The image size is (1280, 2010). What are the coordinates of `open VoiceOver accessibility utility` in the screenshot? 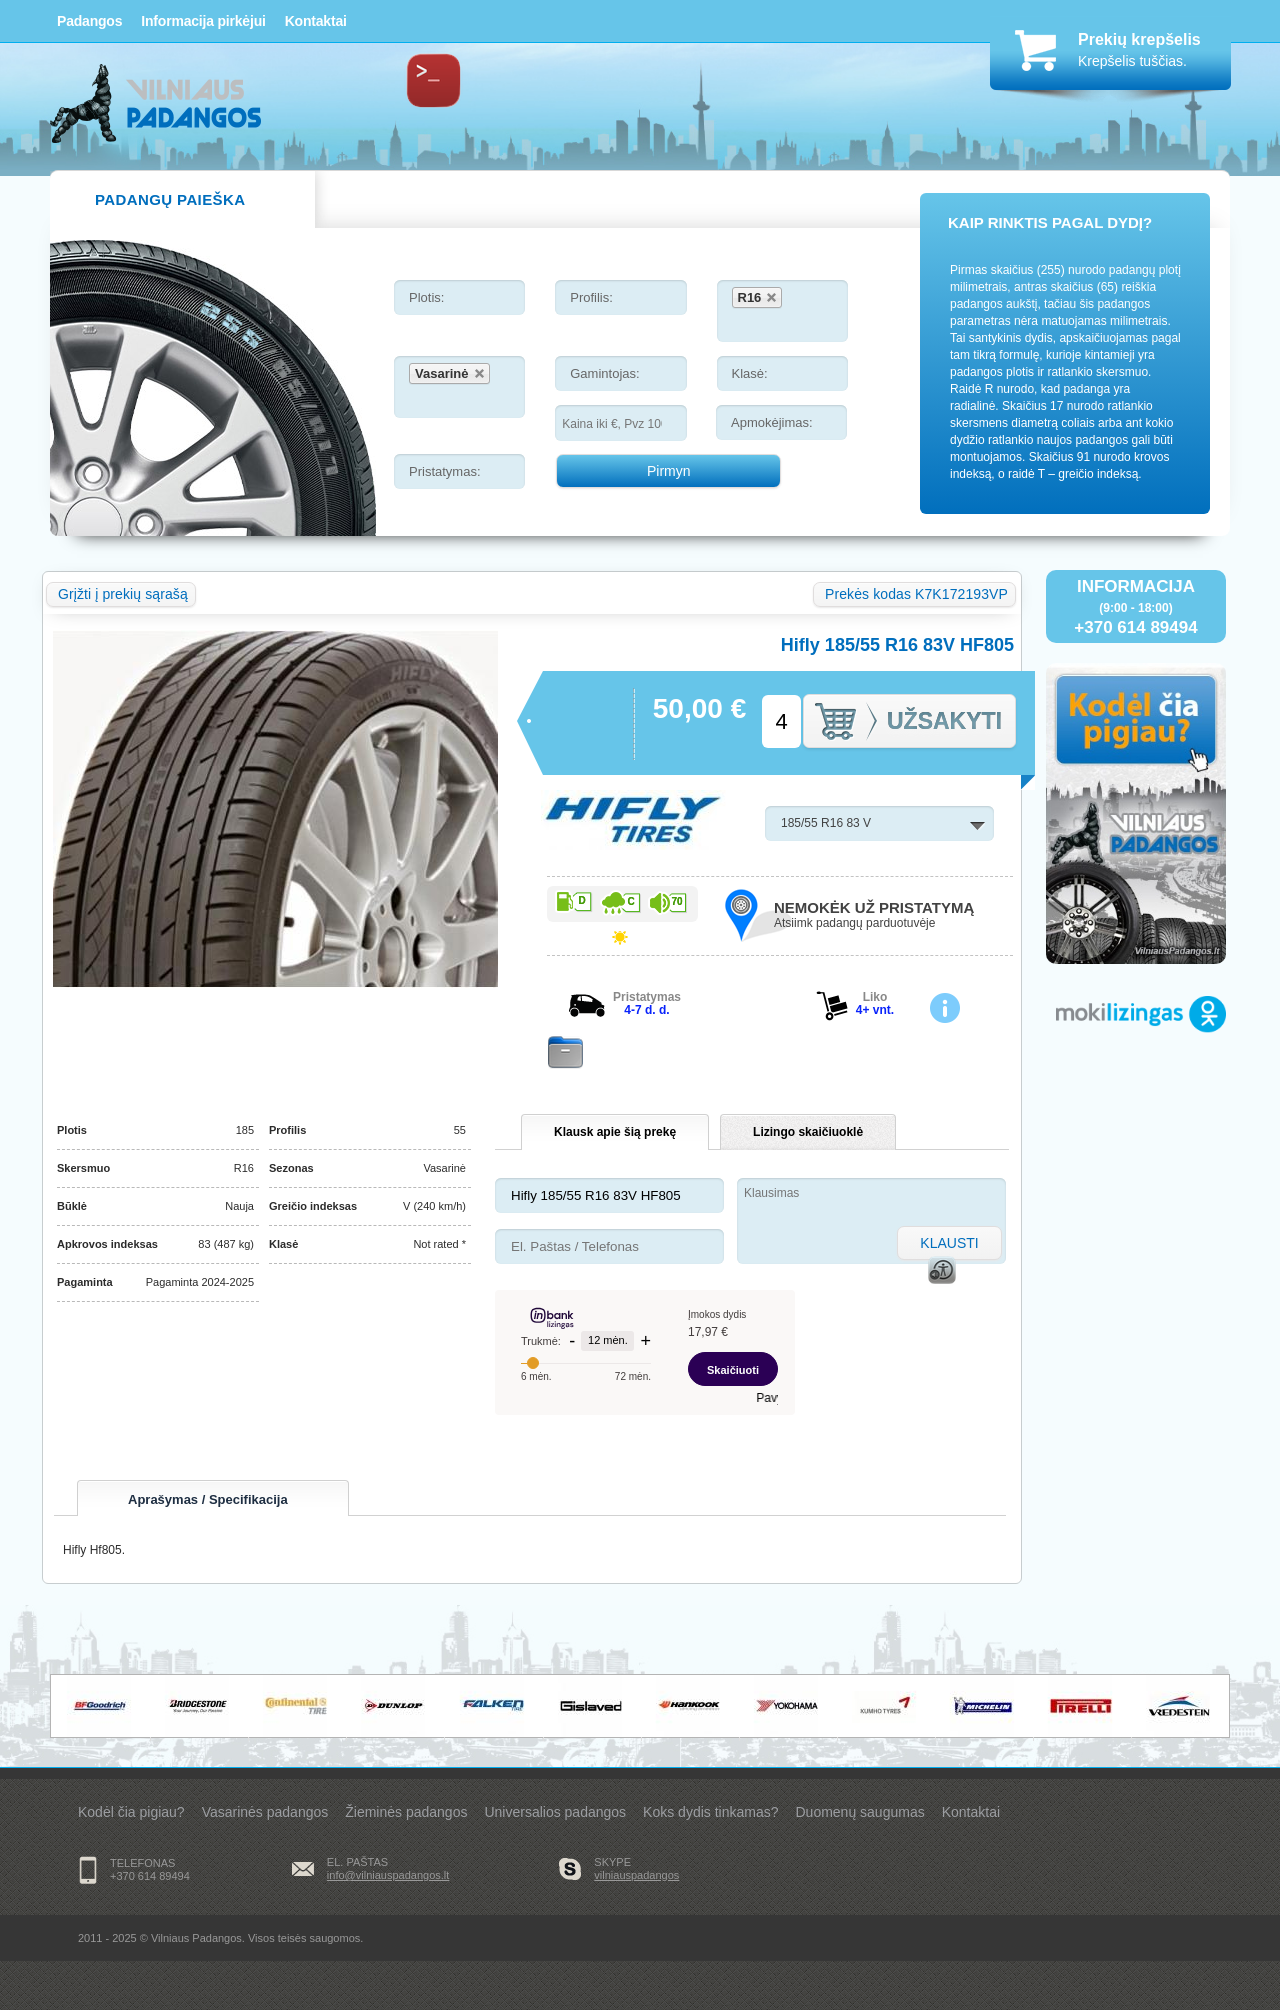 It's located at (942, 1270).